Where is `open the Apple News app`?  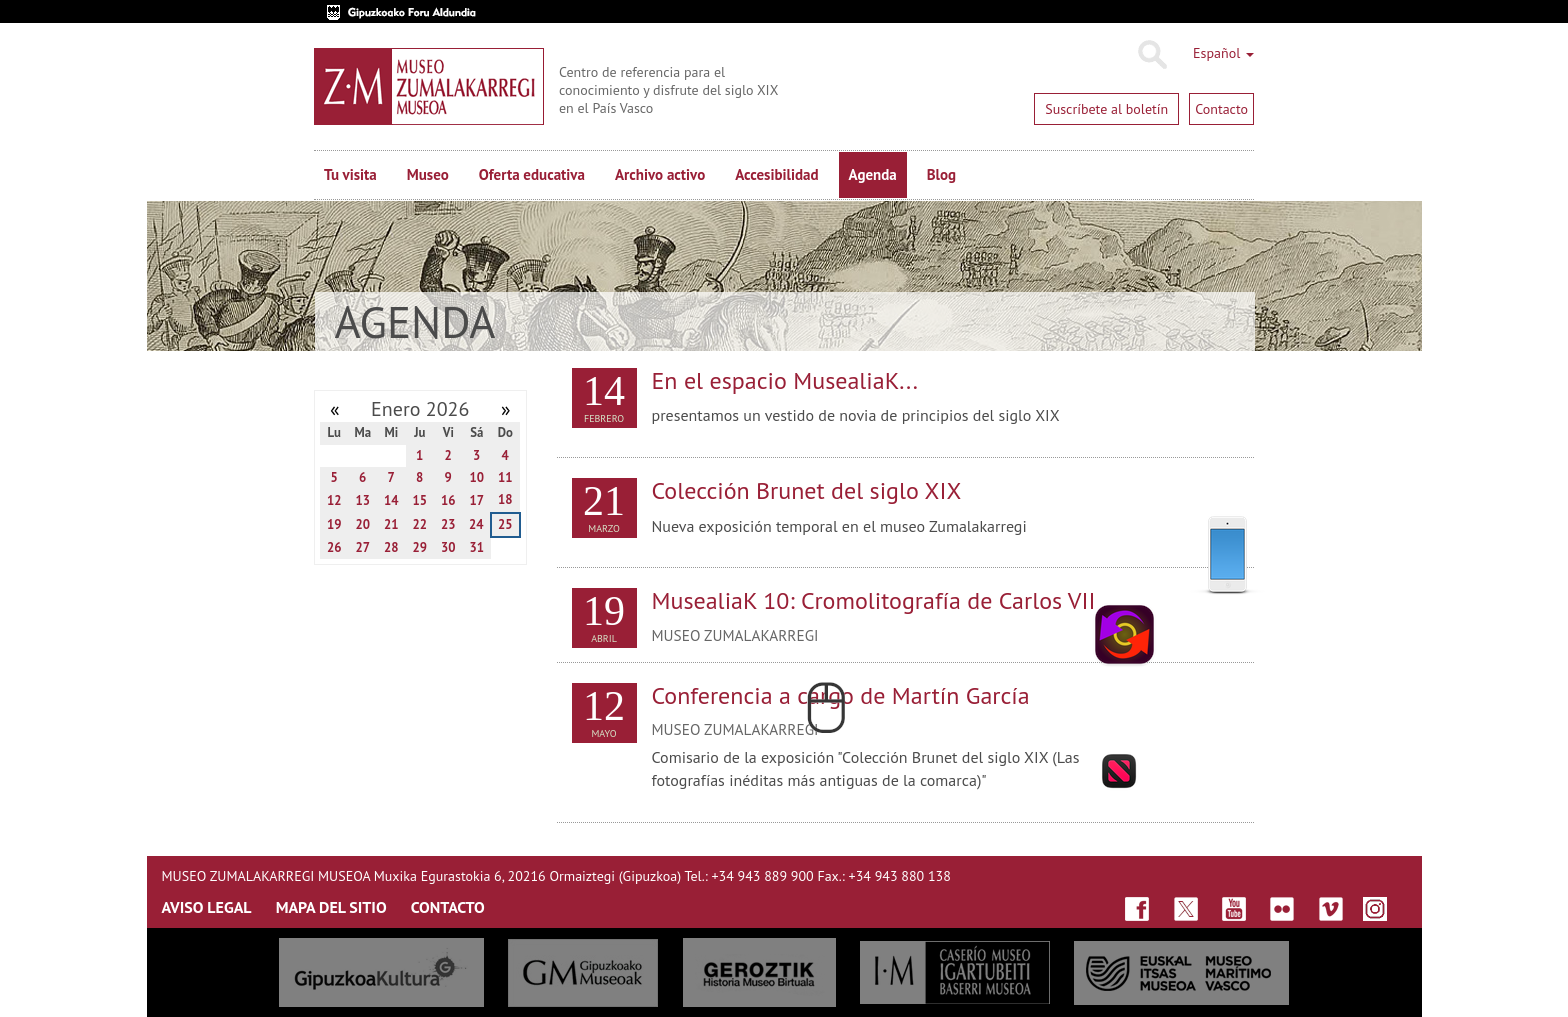 open the Apple News app is located at coordinates (1119, 771).